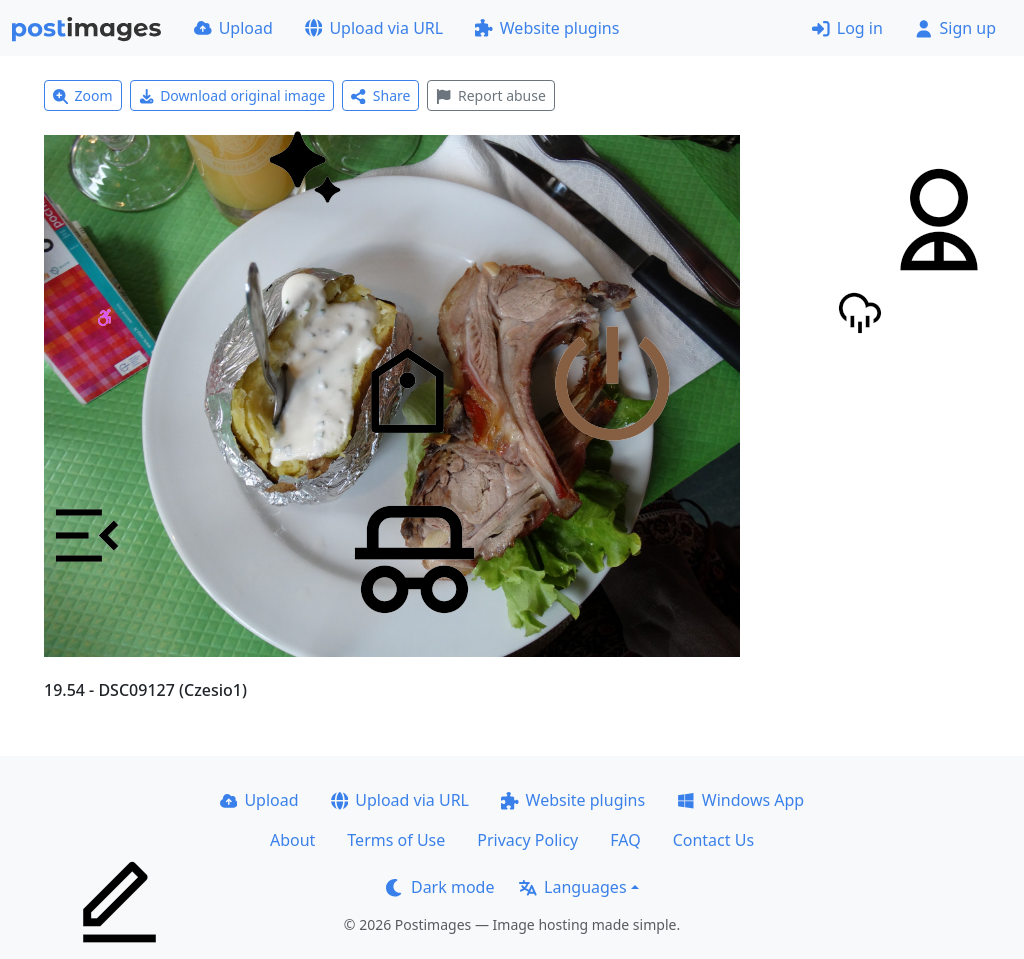  What do you see at coordinates (939, 222) in the screenshot?
I see `view your profile` at bounding box center [939, 222].